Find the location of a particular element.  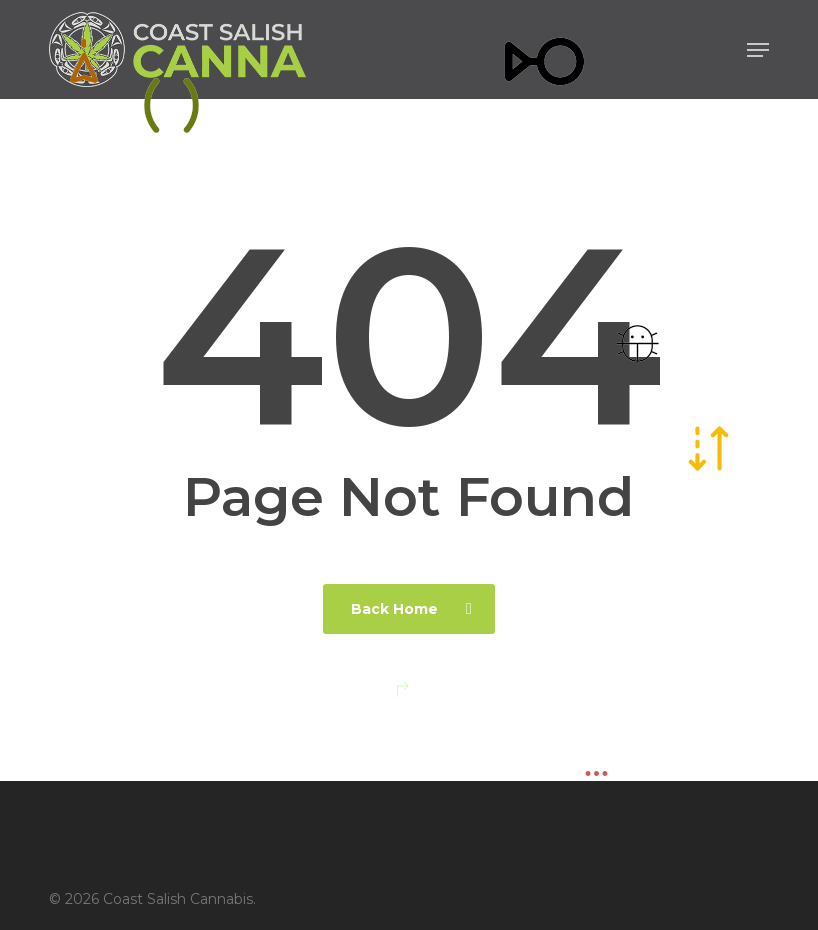

report a bug or issue is located at coordinates (637, 343).